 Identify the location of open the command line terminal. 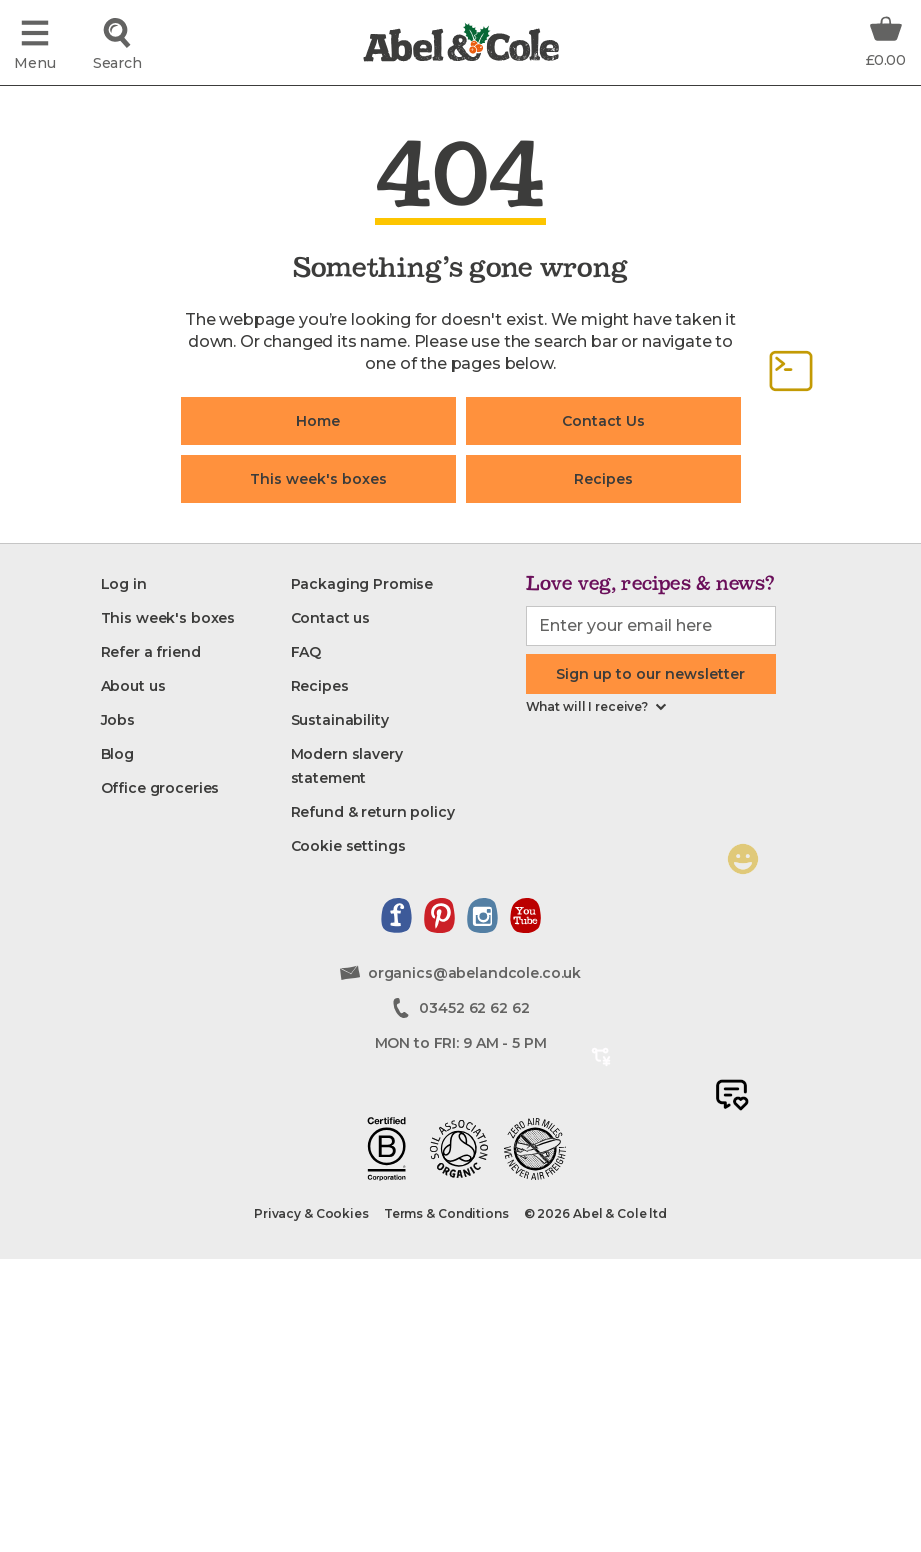
(791, 371).